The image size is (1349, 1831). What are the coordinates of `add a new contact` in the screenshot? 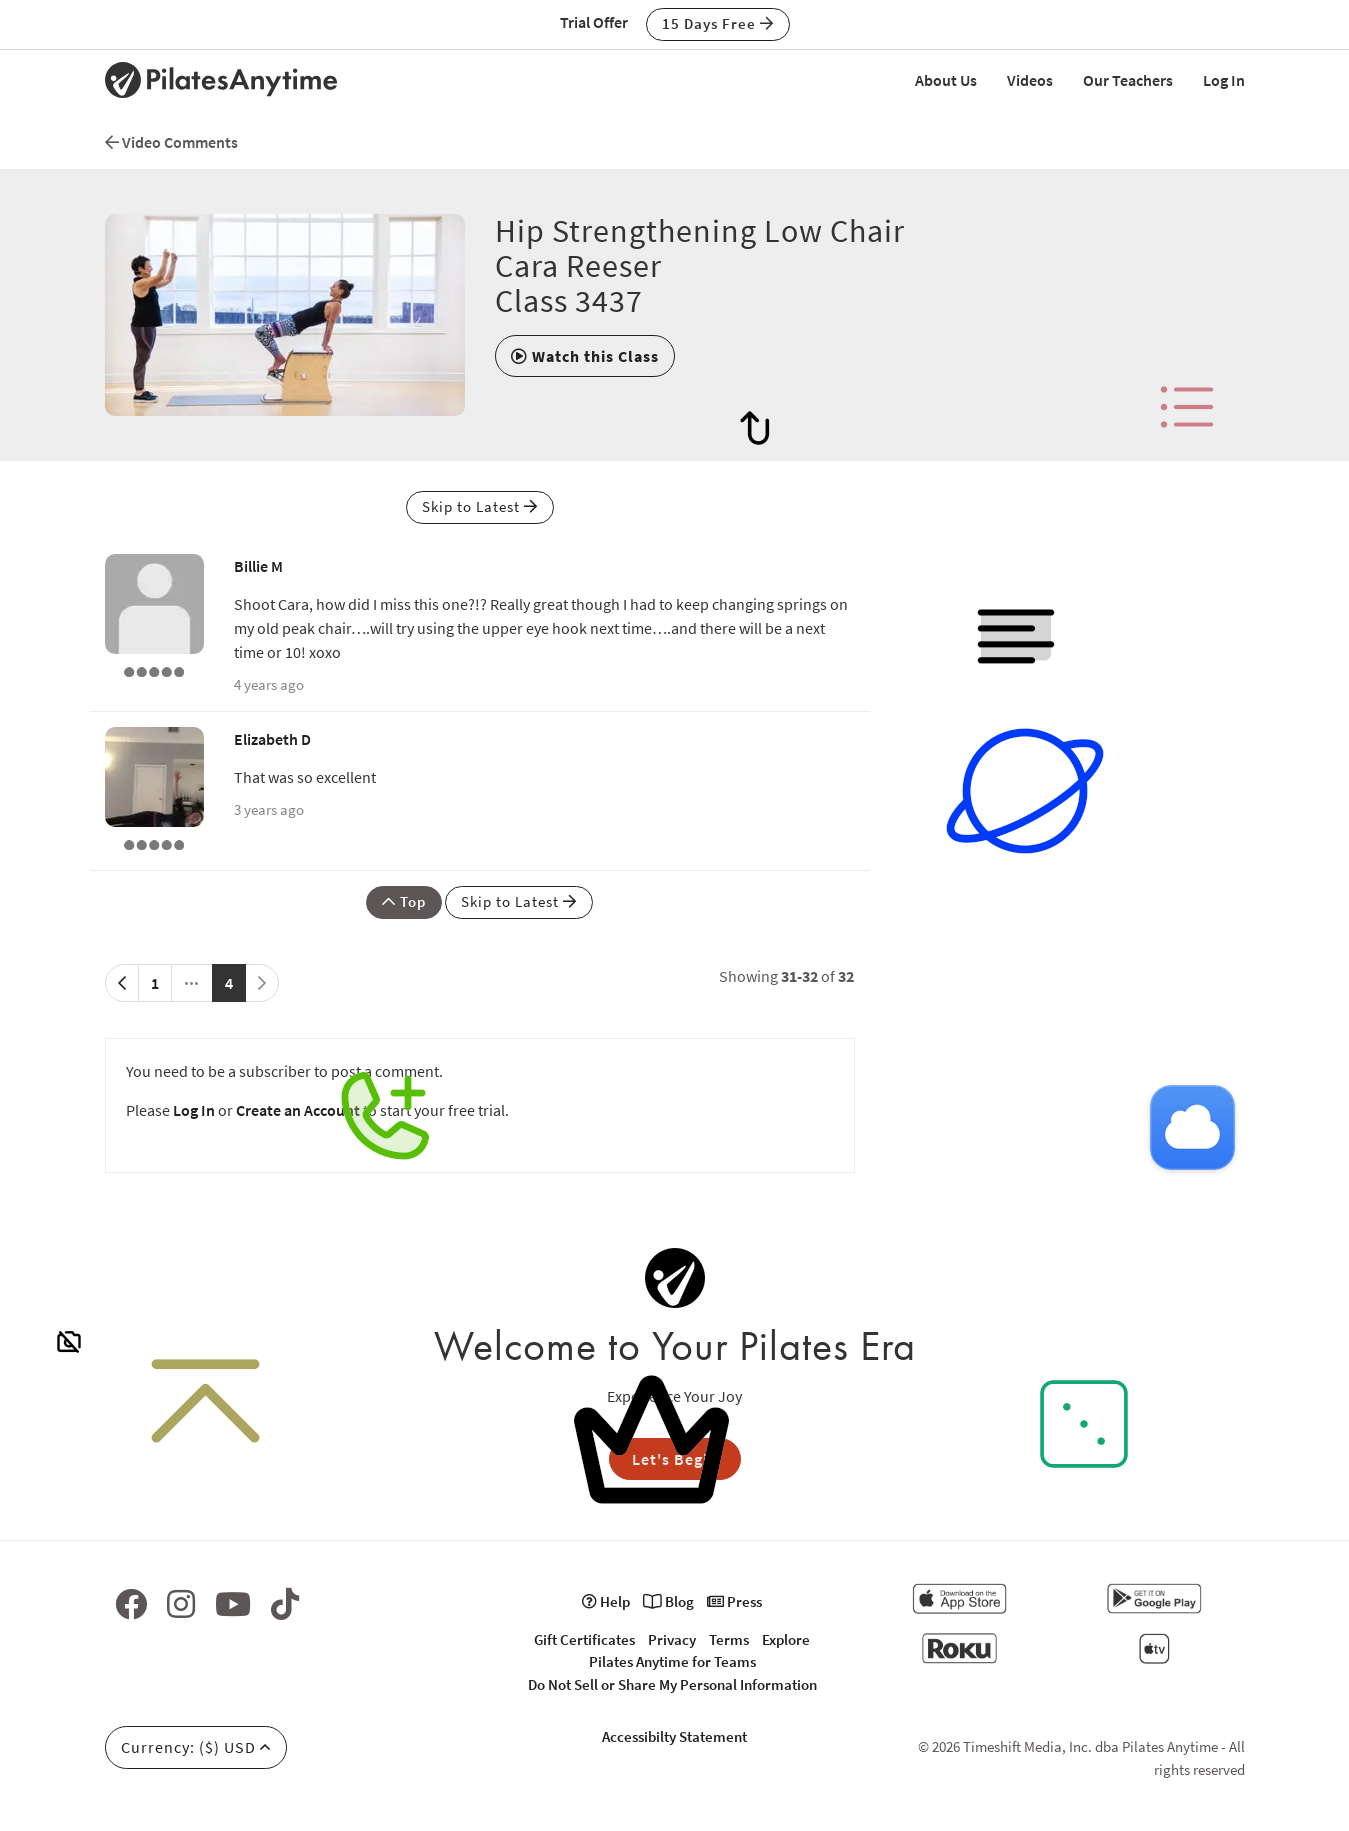 It's located at (387, 1114).